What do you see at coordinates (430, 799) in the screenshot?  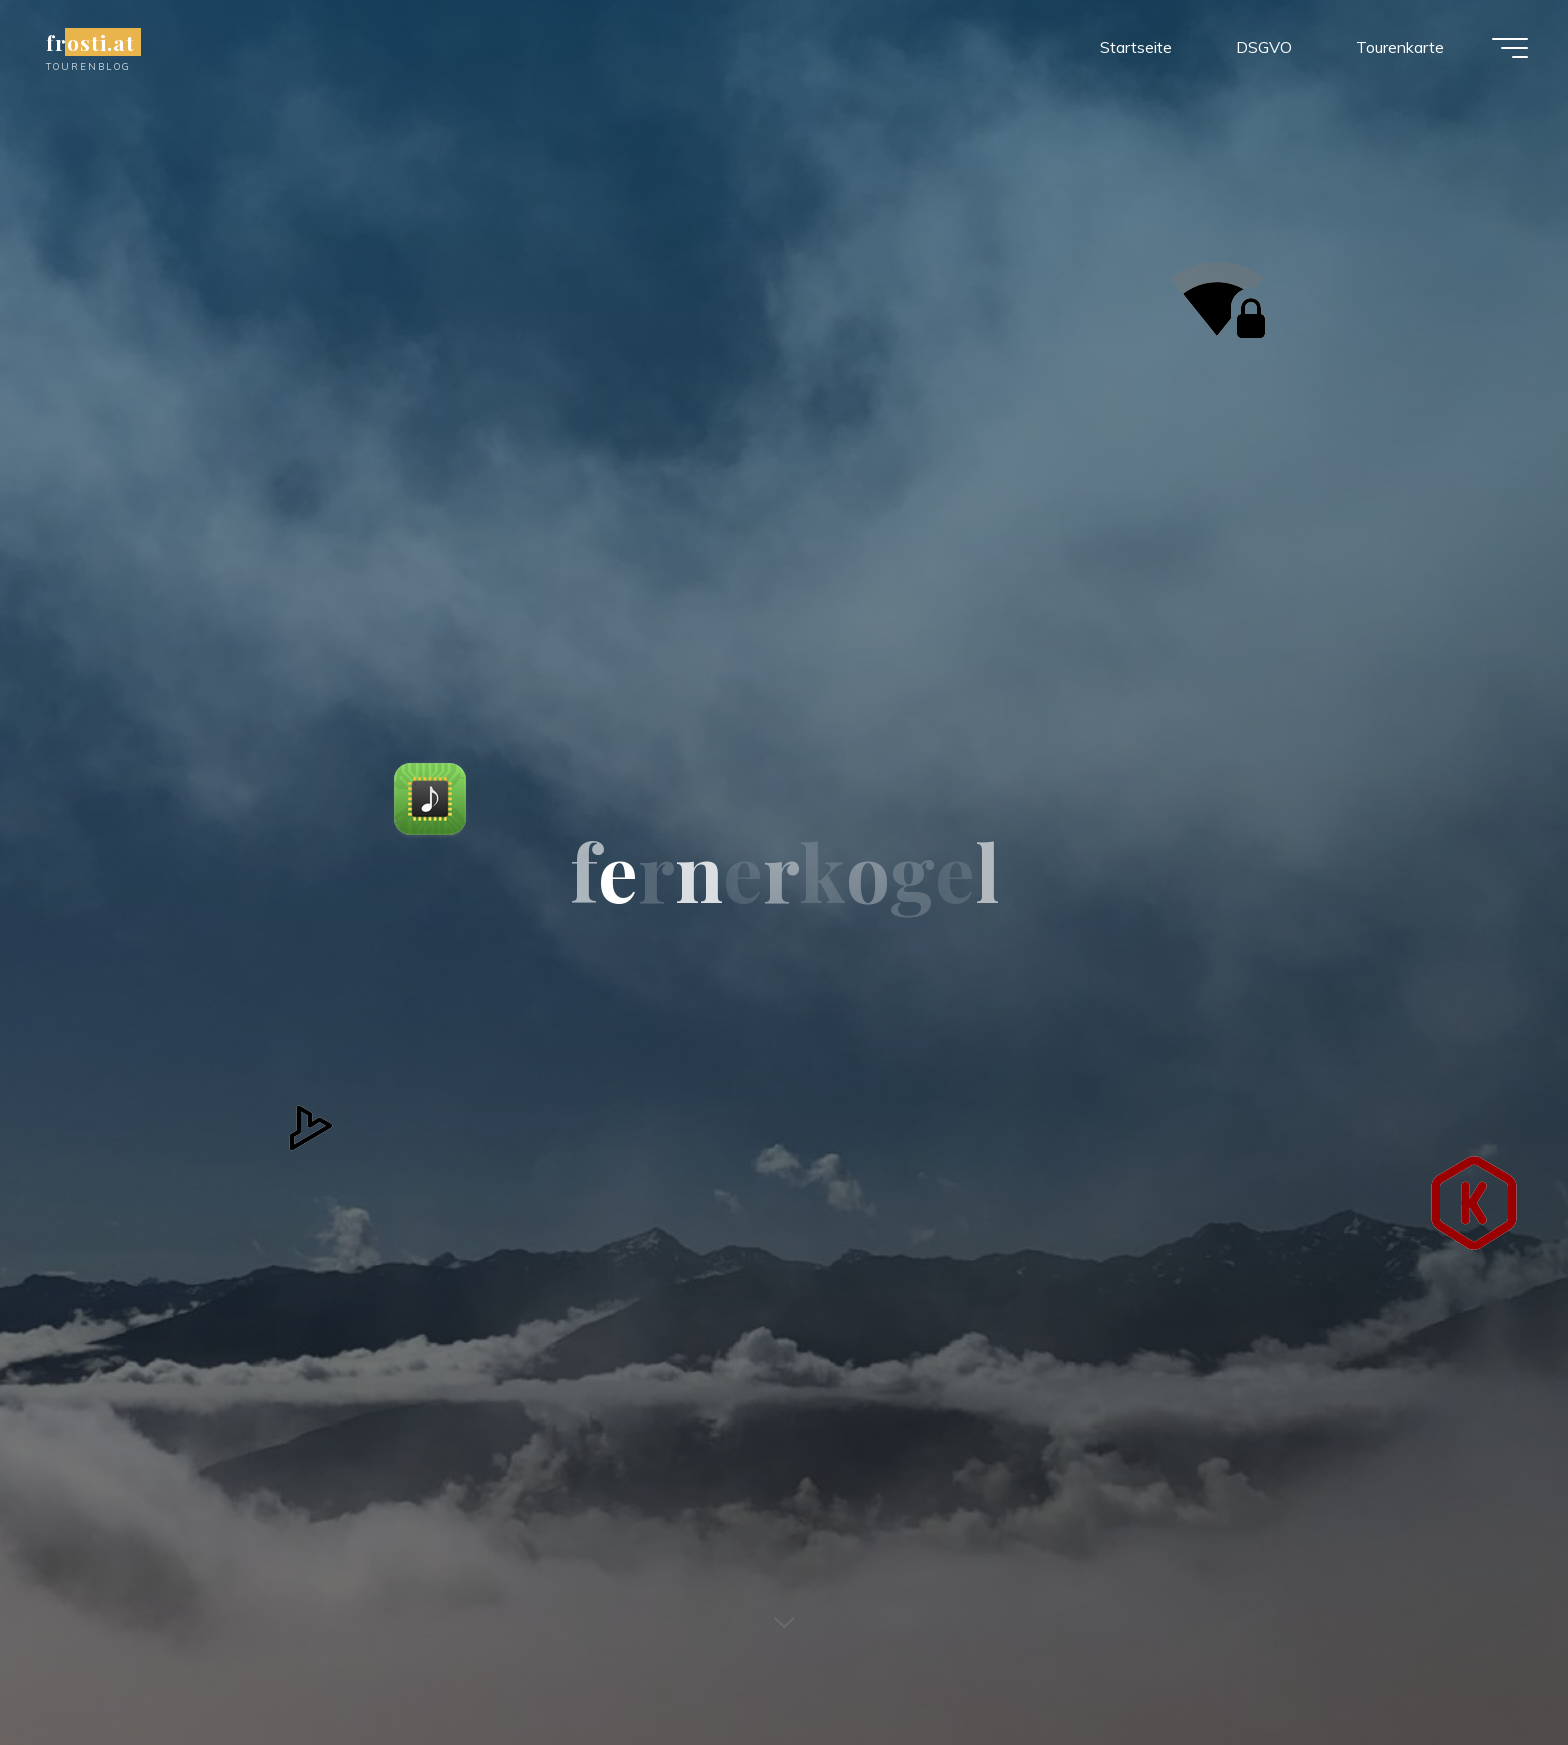 I see `audio card or sound hardware device` at bounding box center [430, 799].